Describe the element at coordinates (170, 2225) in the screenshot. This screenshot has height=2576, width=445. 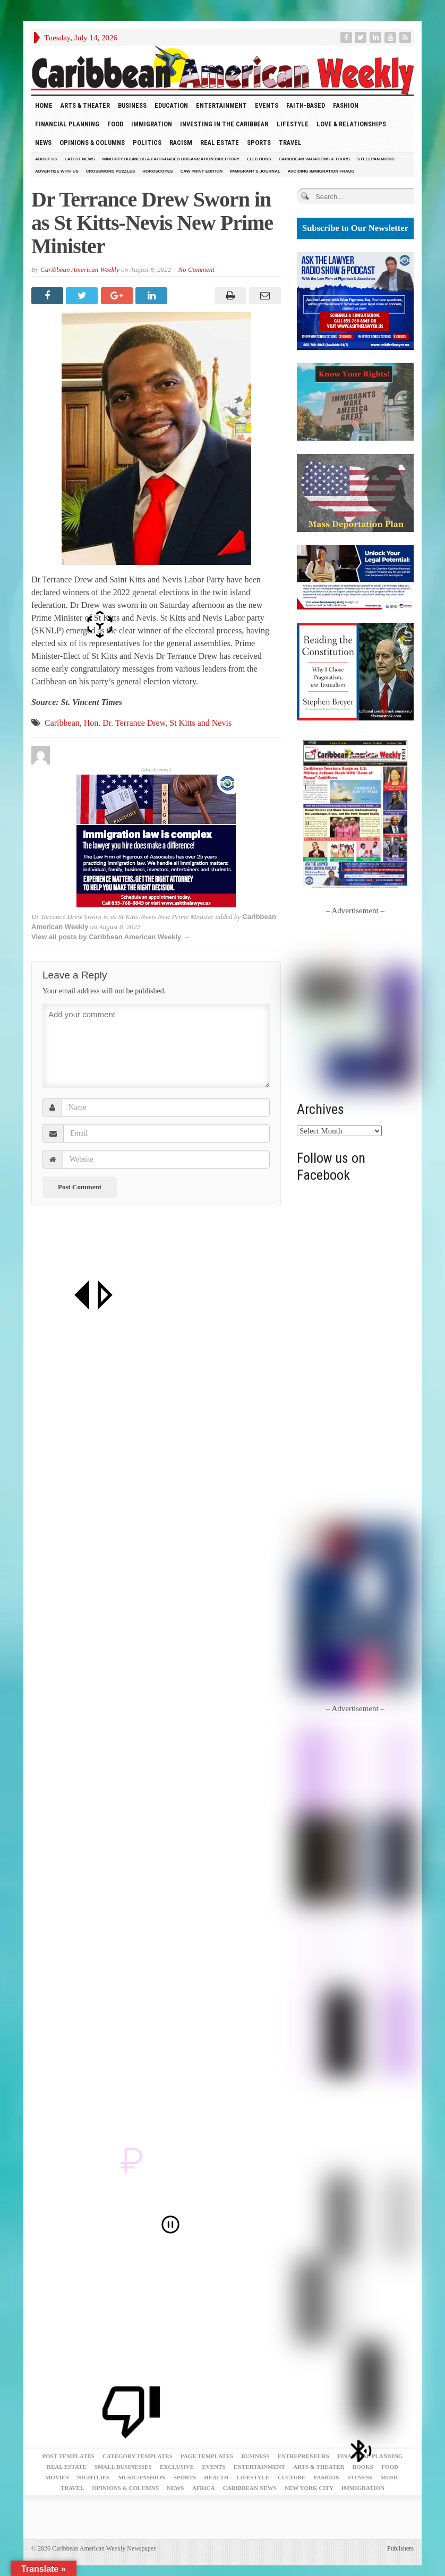
I see `pause media playback` at that location.